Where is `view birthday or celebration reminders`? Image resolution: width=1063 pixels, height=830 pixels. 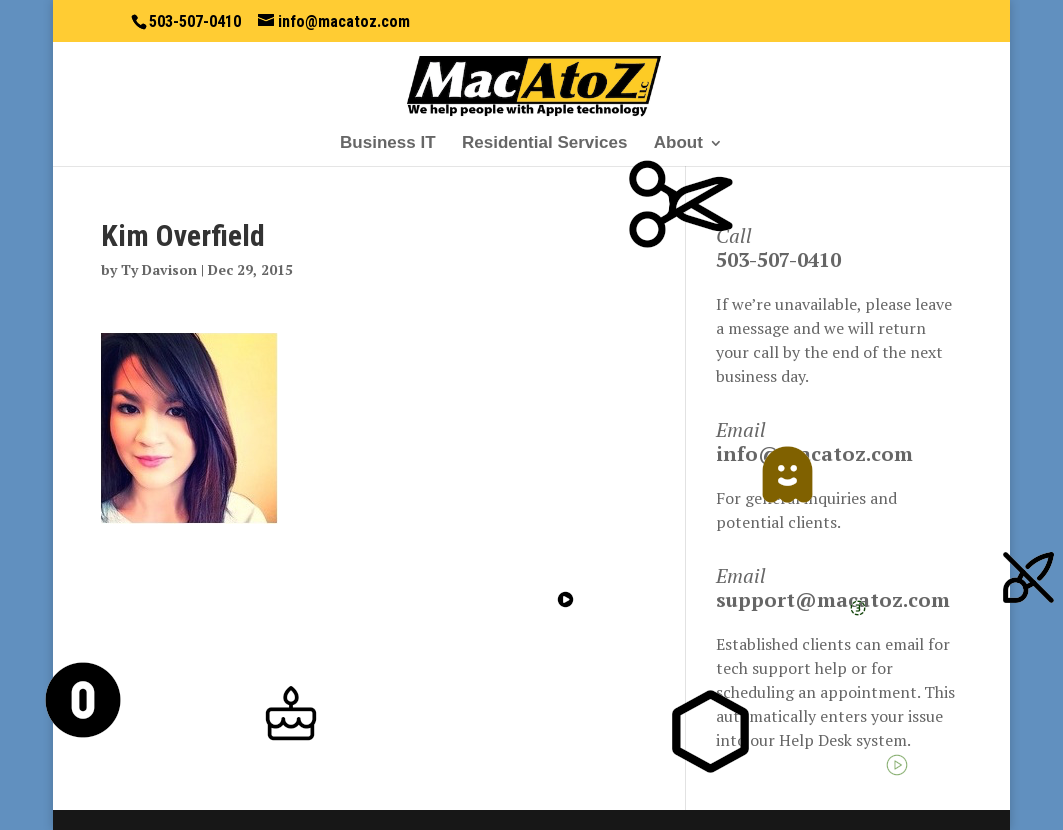
view birthday or celebration reminders is located at coordinates (291, 717).